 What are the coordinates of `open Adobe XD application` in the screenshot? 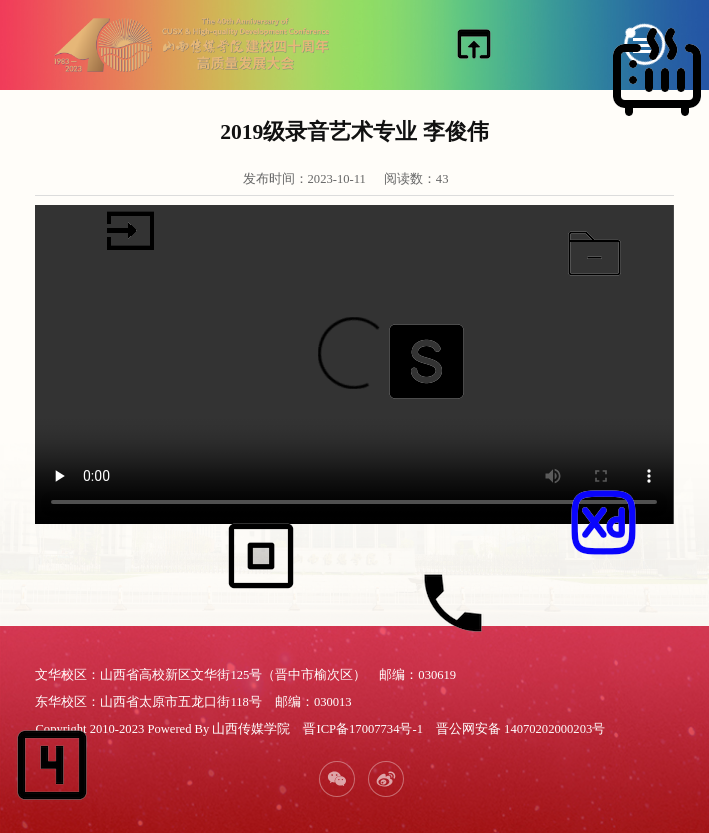 It's located at (603, 522).